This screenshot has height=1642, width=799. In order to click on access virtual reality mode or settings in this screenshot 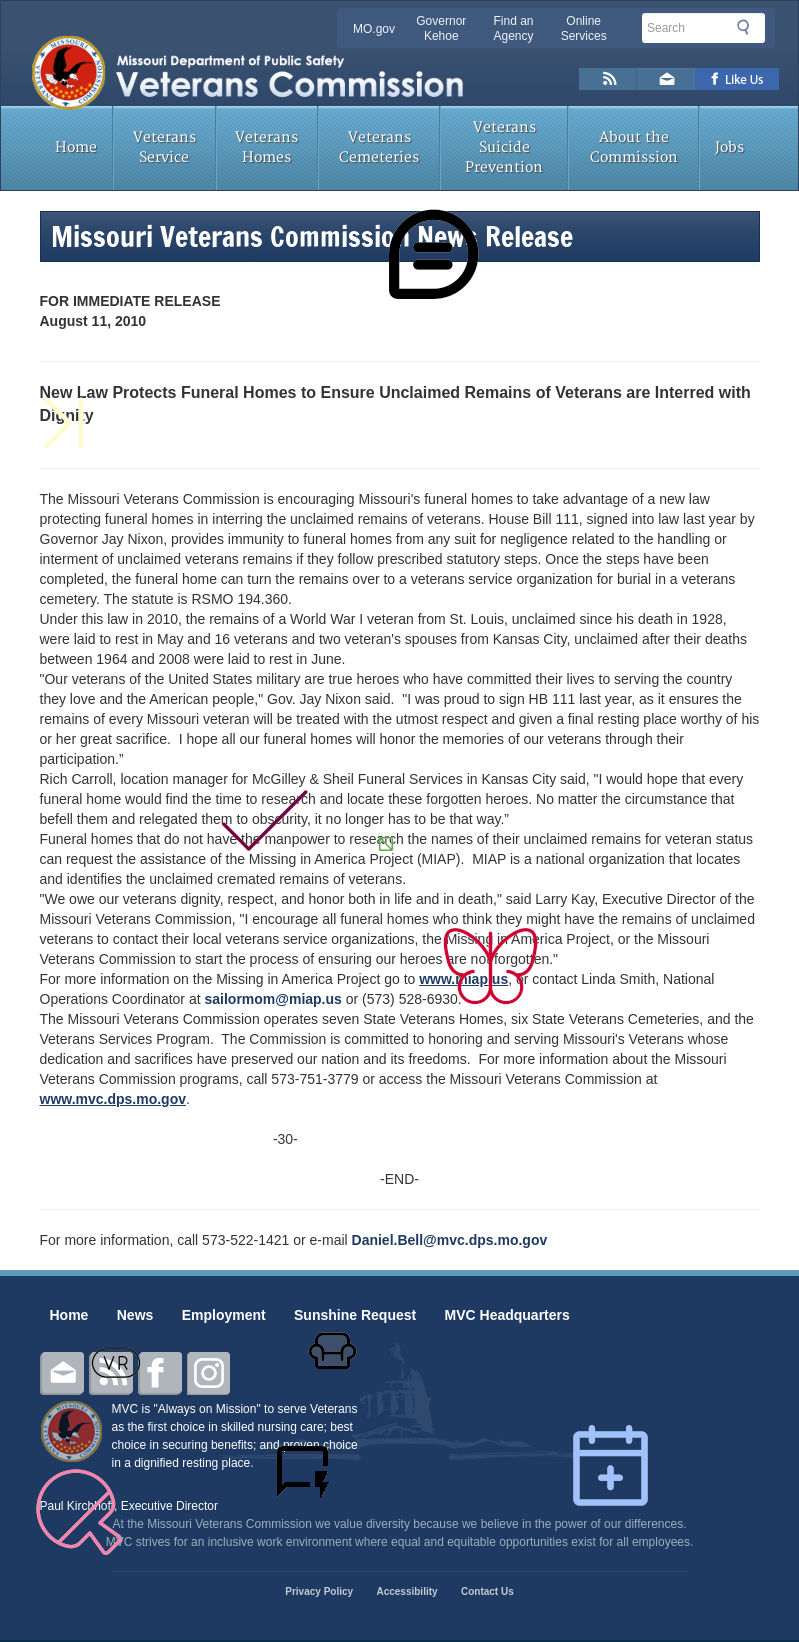, I will do `click(116, 1363)`.